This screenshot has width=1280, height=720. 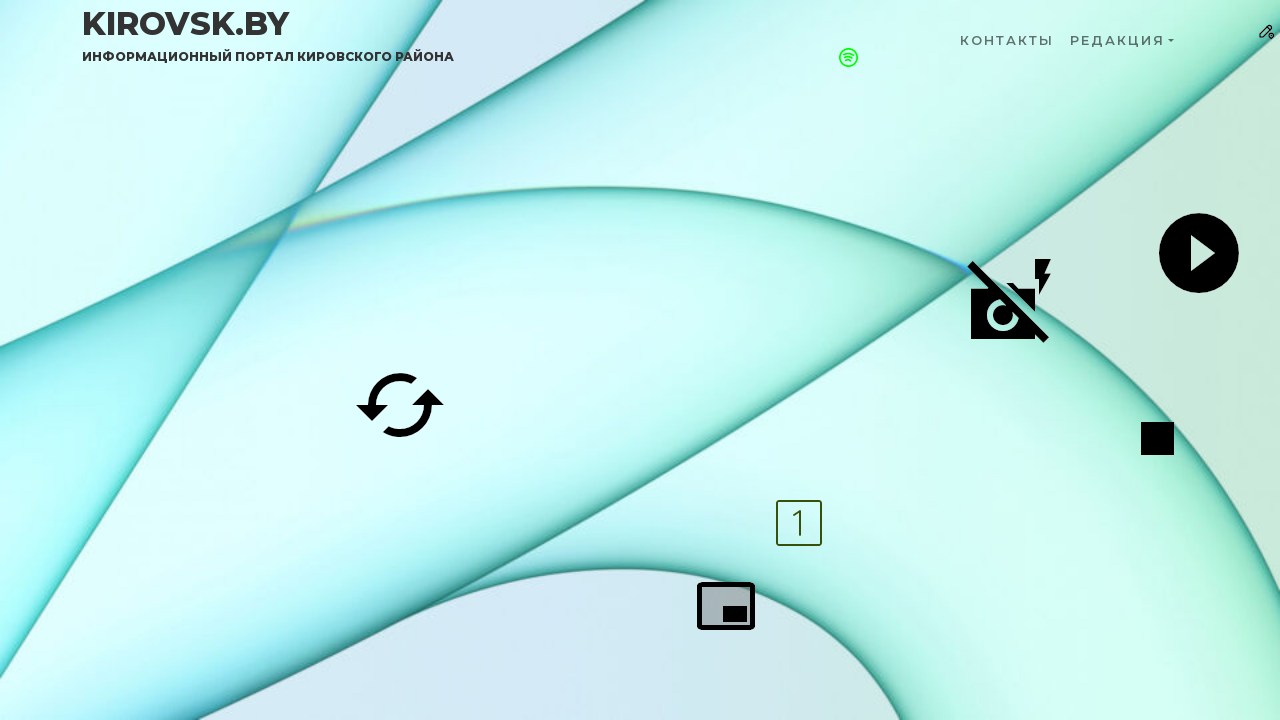 What do you see at coordinates (1266, 31) in the screenshot?
I see `pin or save an edited note` at bounding box center [1266, 31].